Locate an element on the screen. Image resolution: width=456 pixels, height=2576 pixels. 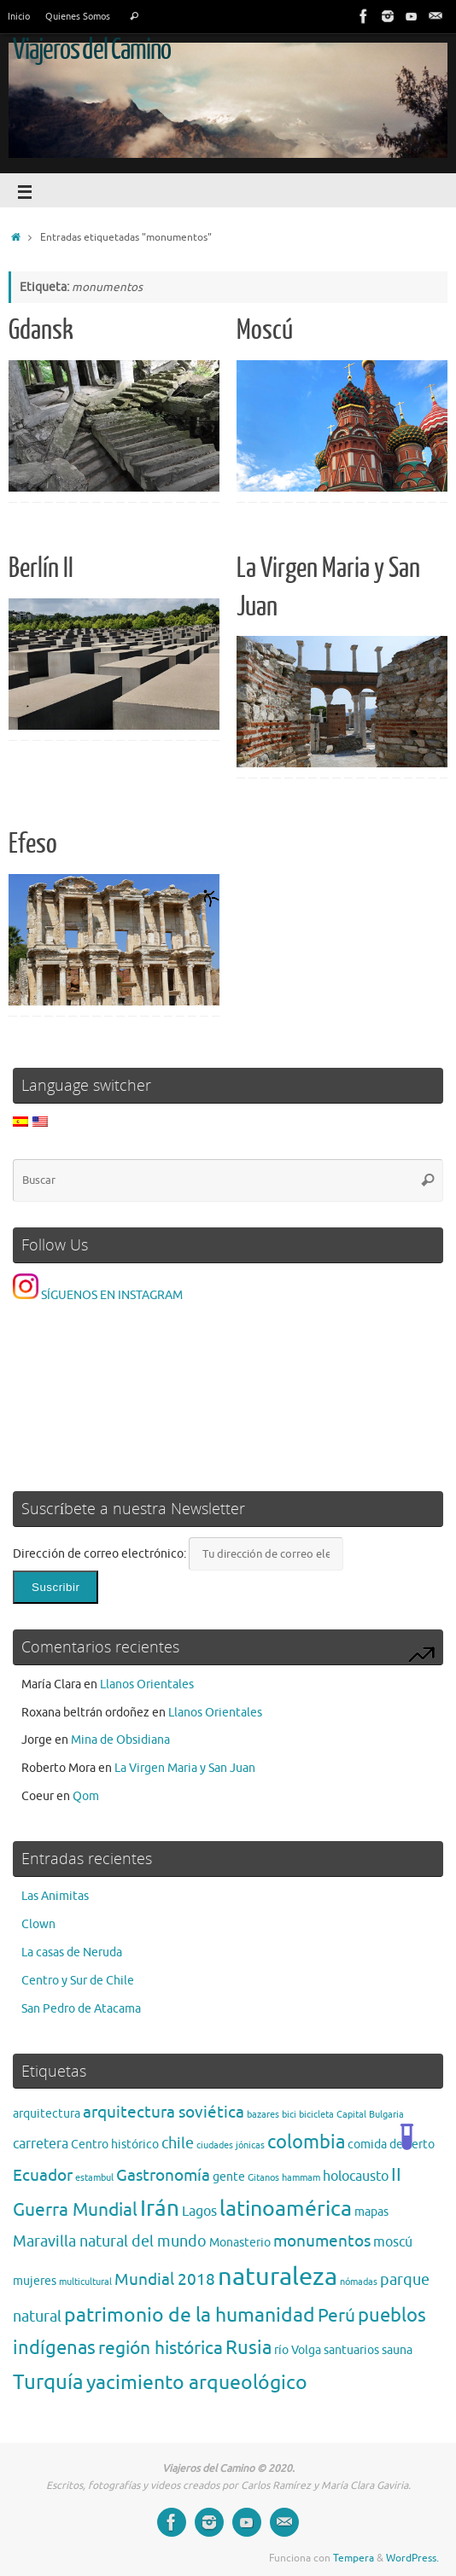
view test results or lab data is located at coordinates (406, 2136).